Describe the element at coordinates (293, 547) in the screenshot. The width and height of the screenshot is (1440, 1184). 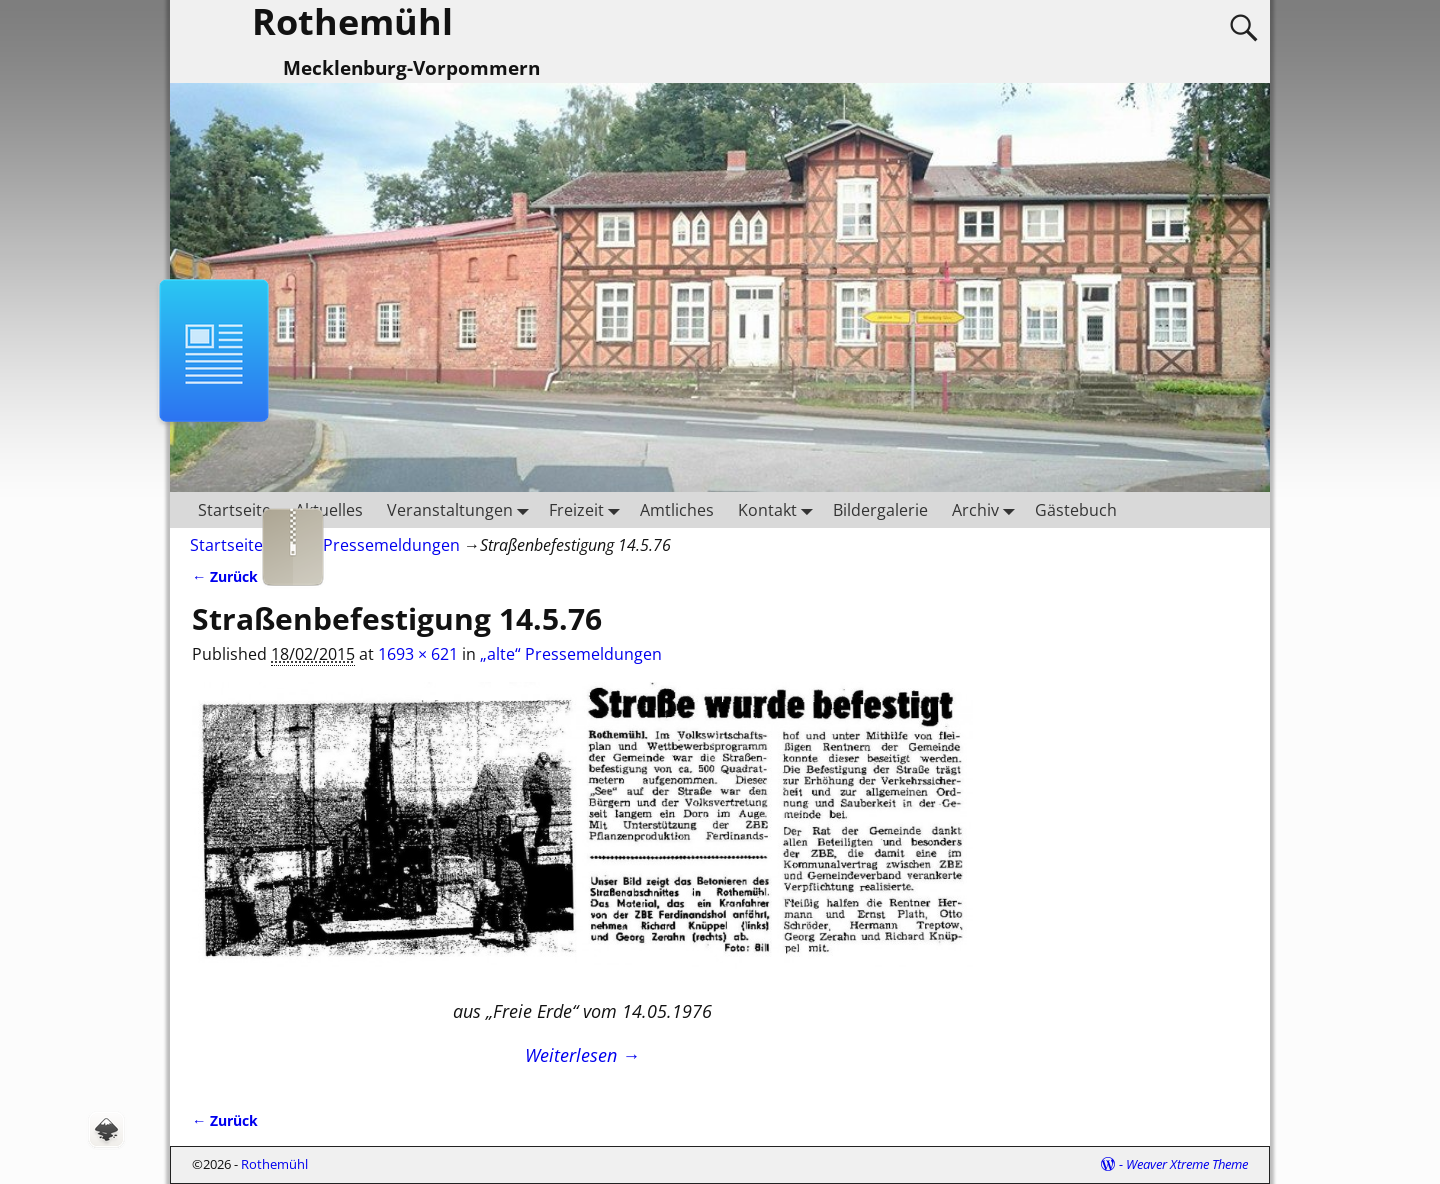
I see `open the archive manager application` at that location.